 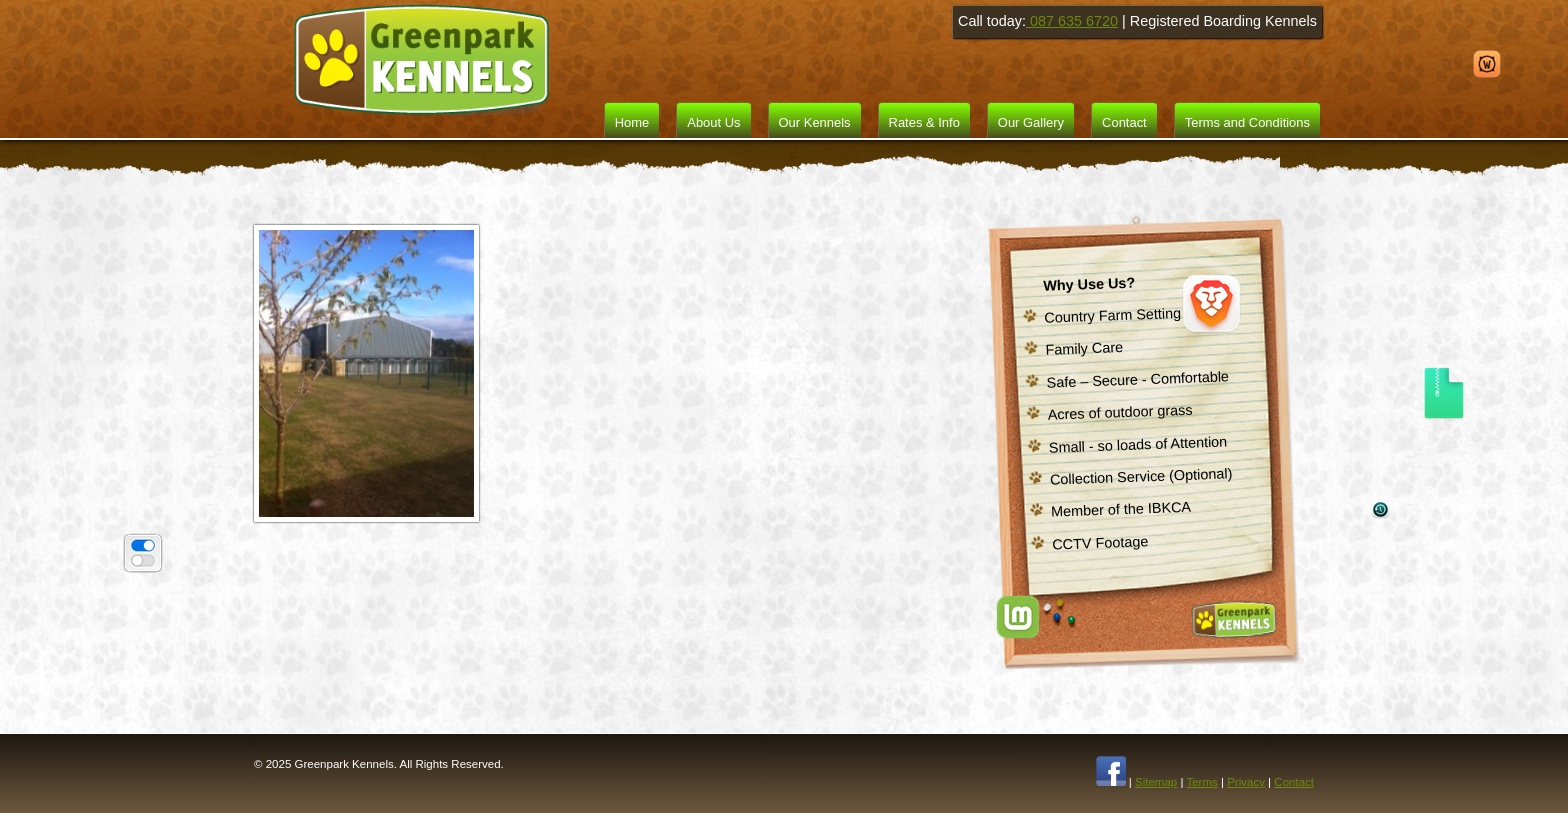 What do you see at coordinates (1444, 394) in the screenshot?
I see `compressed archive file (.tar.xz format)` at bounding box center [1444, 394].